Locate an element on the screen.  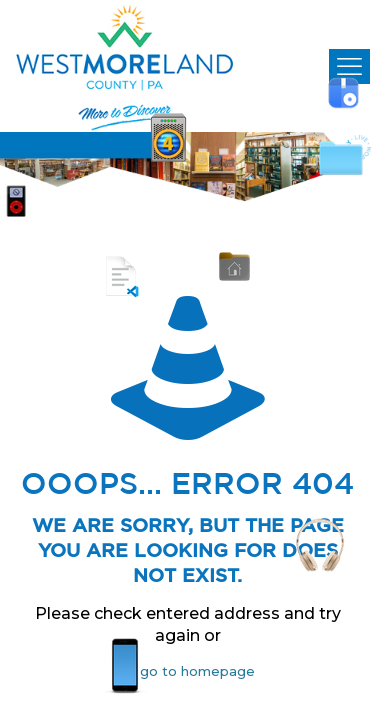
iPod device with sync disabled or unavailable is located at coordinates (16, 201).